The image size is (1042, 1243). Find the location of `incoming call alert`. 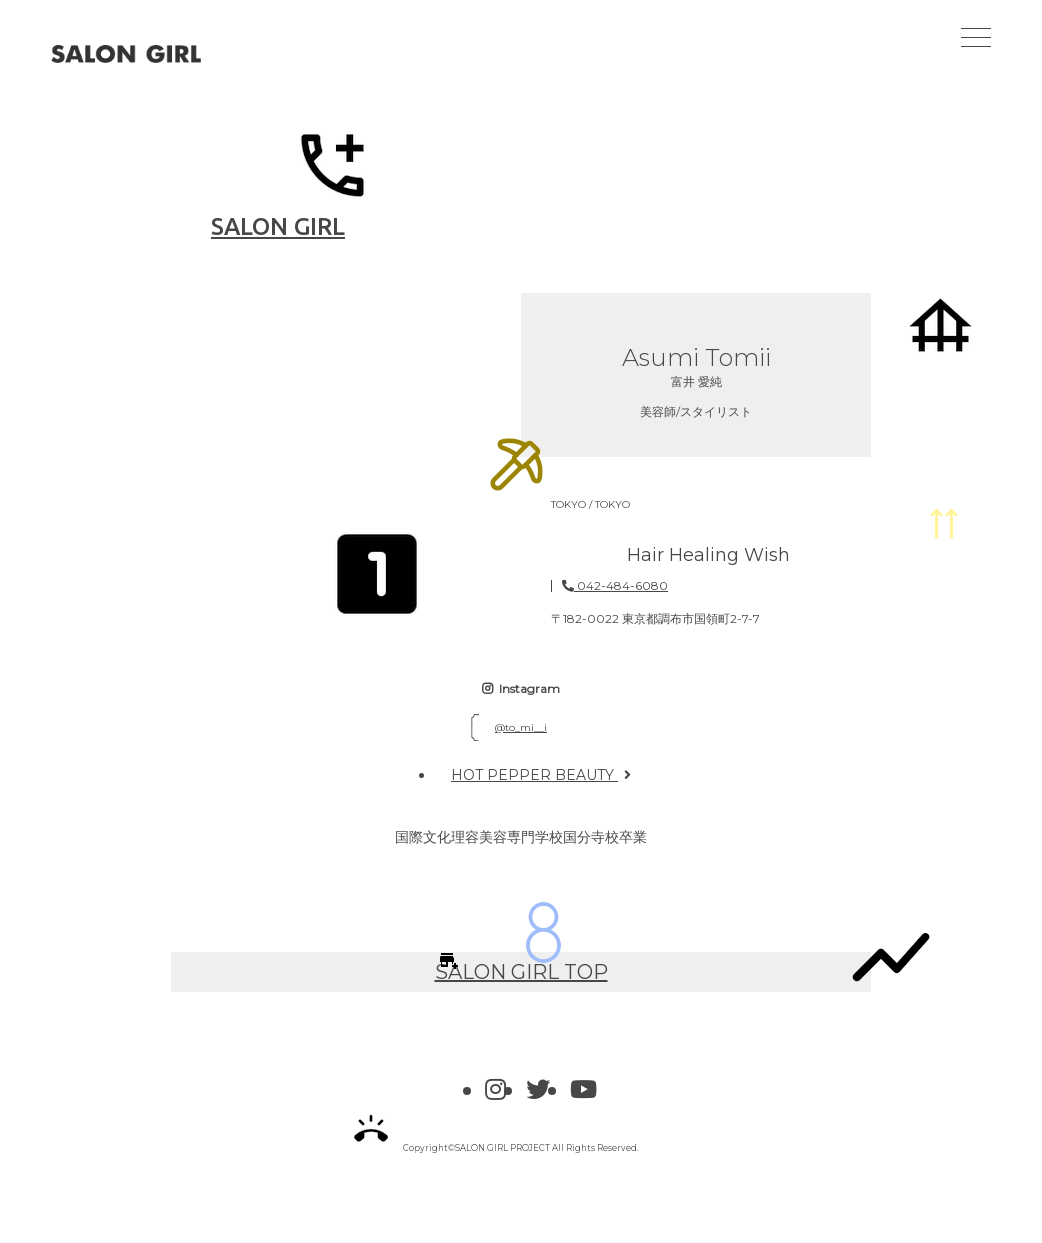

incoming call alert is located at coordinates (371, 1129).